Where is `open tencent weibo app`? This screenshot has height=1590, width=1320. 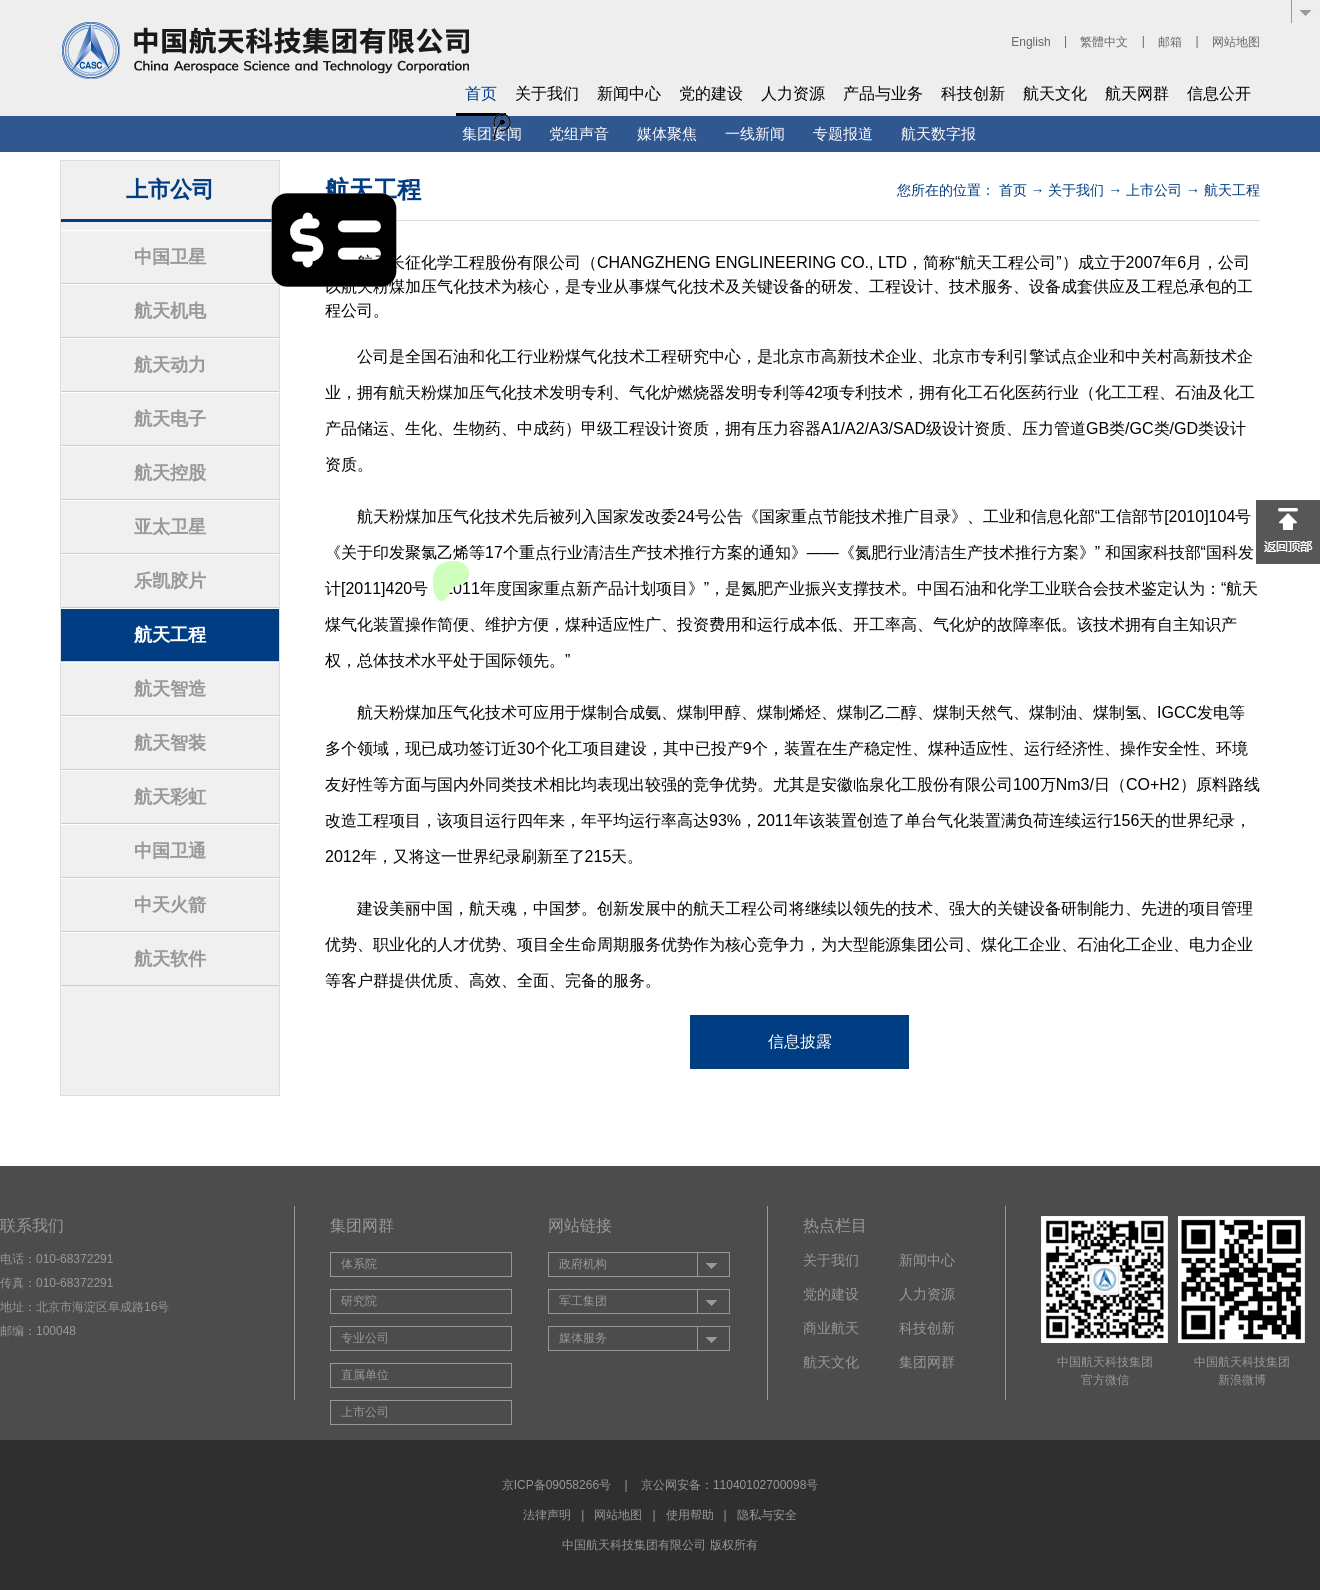 open tencent weibo app is located at coordinates (502, 127).